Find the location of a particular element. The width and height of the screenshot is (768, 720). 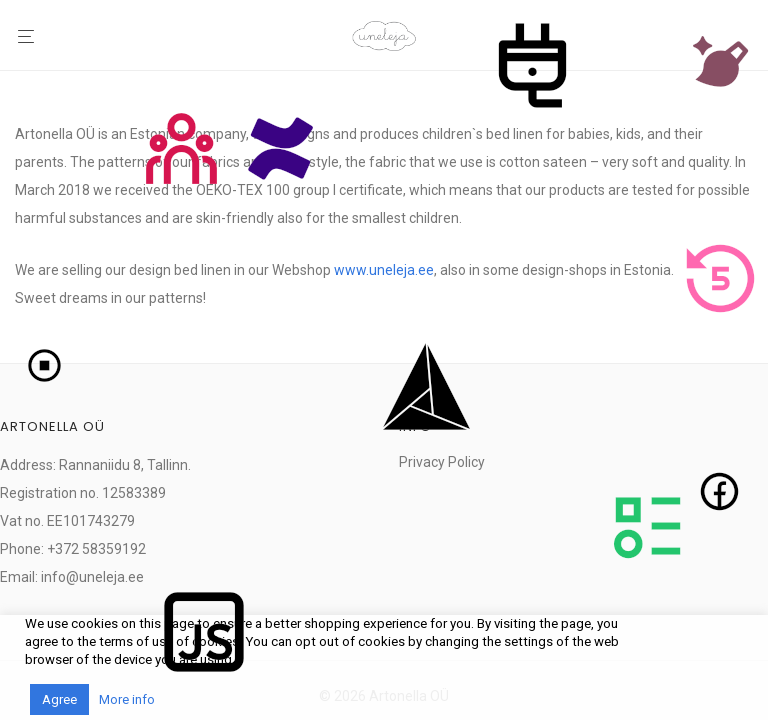

view list with mixed content types is located at coordinates (648, 526).